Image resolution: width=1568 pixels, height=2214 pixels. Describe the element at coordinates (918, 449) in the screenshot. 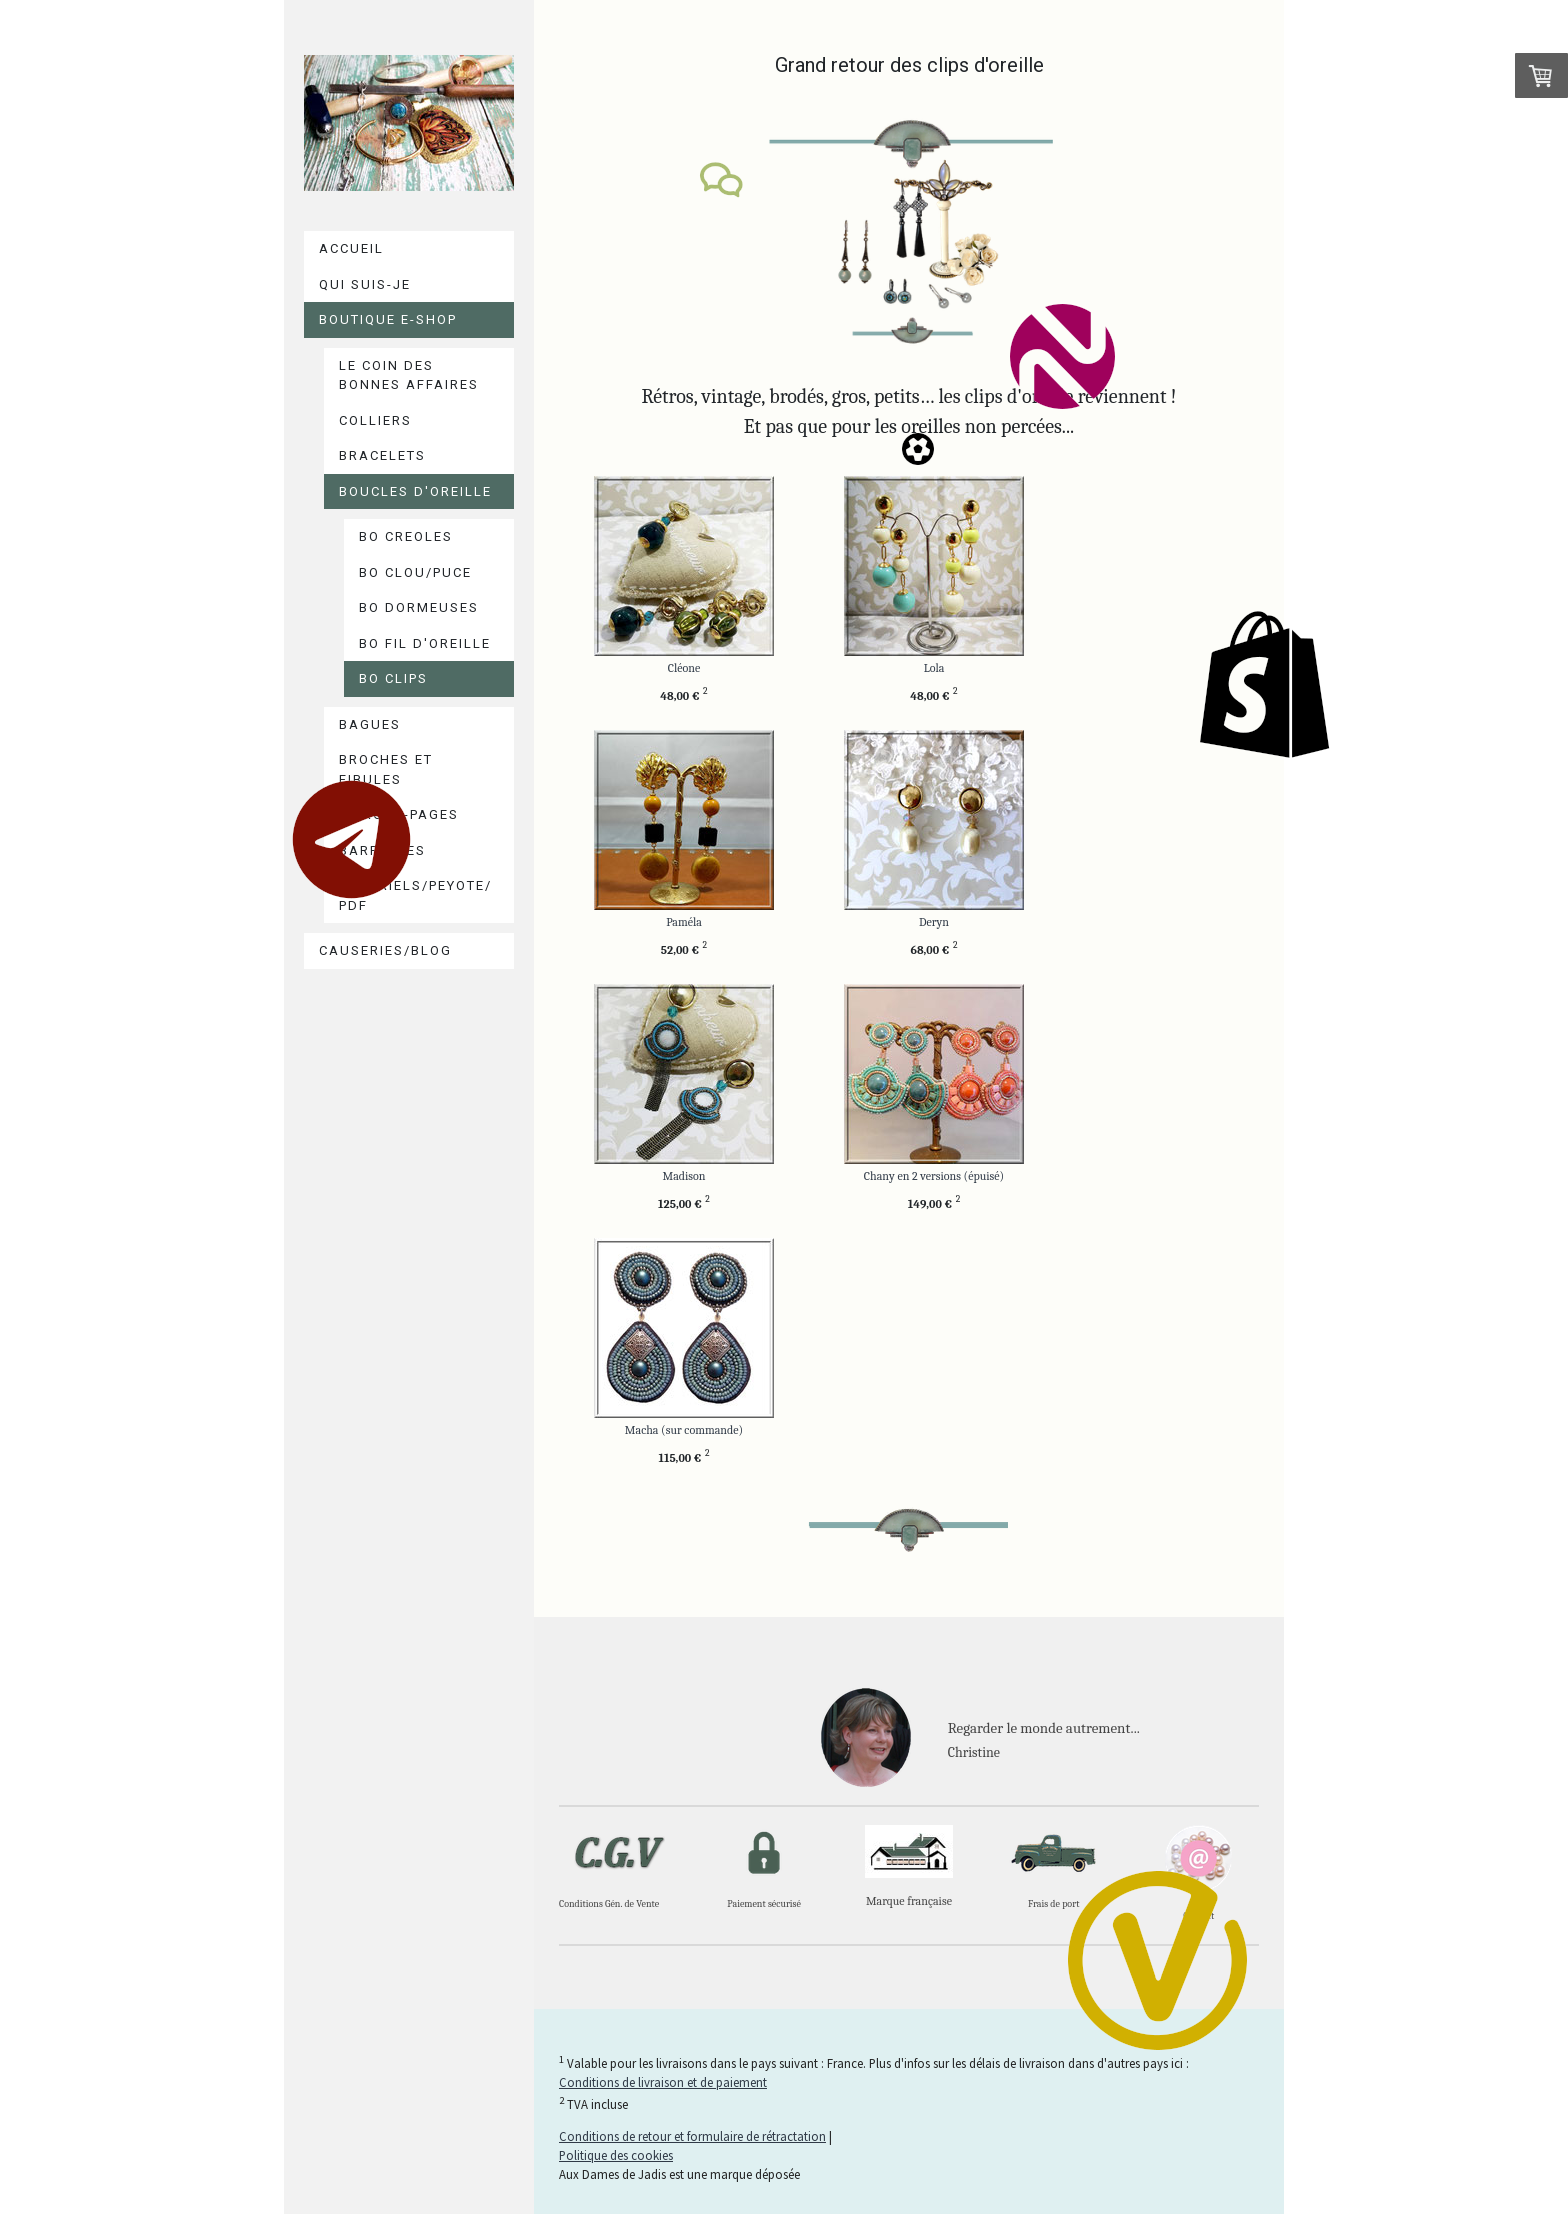

I see `access sports or soccer-related content` at that location.